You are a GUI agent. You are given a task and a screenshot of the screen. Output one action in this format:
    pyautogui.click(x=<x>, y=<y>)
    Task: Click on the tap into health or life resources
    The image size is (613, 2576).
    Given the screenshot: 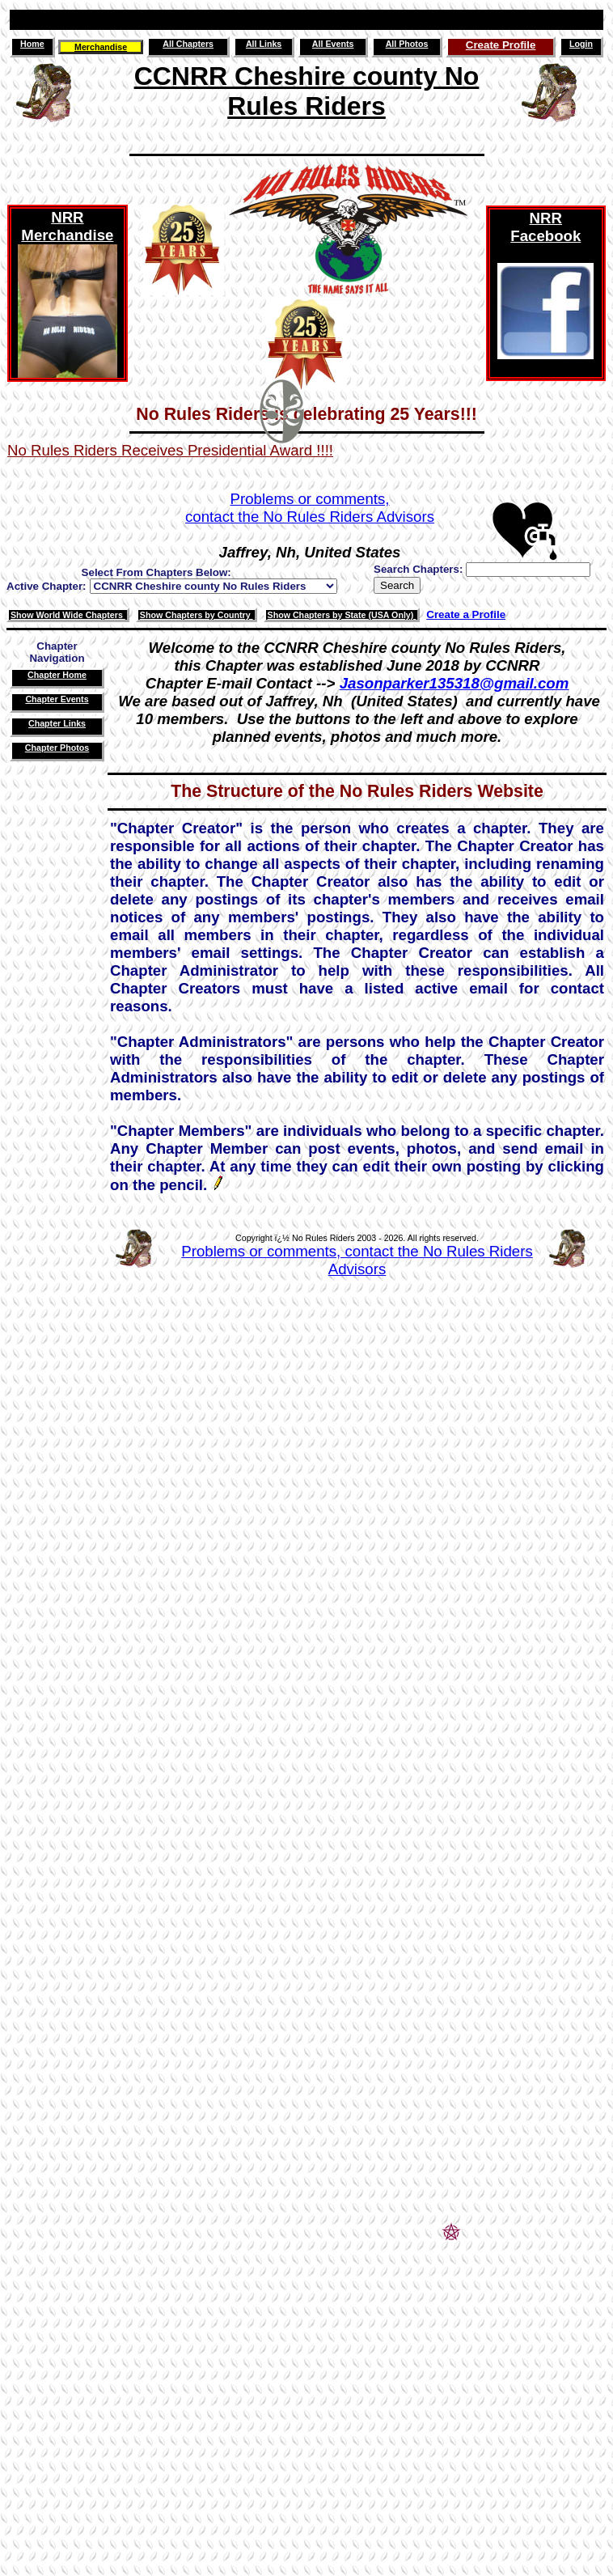 What is the action you would take?
    pyautogui.click(x=525, y=528)
    